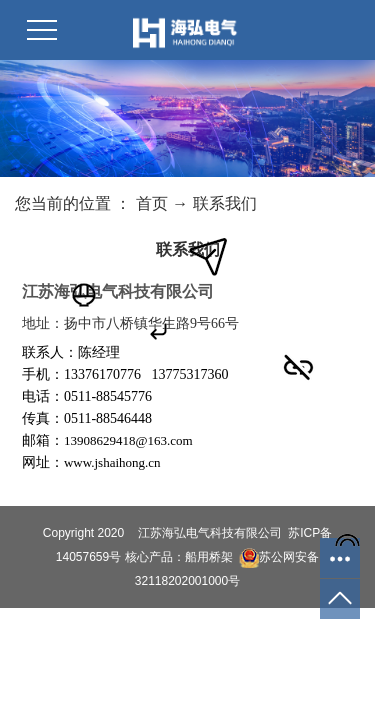  What do you see at coordinates (159, 331) in the screenshot?
I see `return or enter key action` at bounding box center [159, 331].